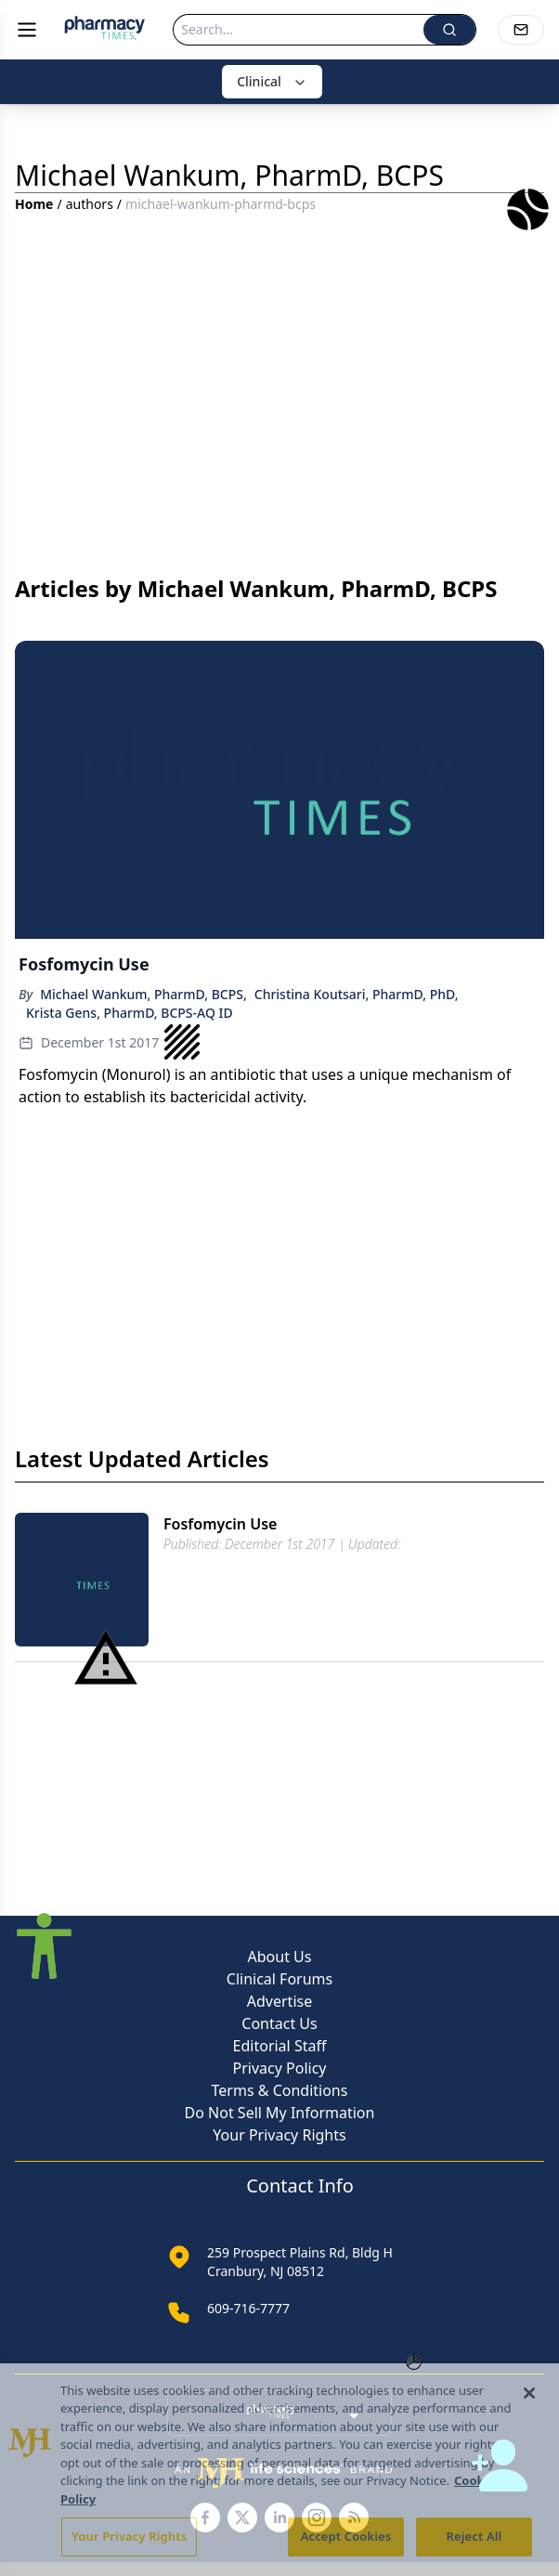 The image size is (559, 2576). What do you see at coordinates (44, 1945) in the screenshot?
I see `accessibility settings` at bounding box center [44, 1945].